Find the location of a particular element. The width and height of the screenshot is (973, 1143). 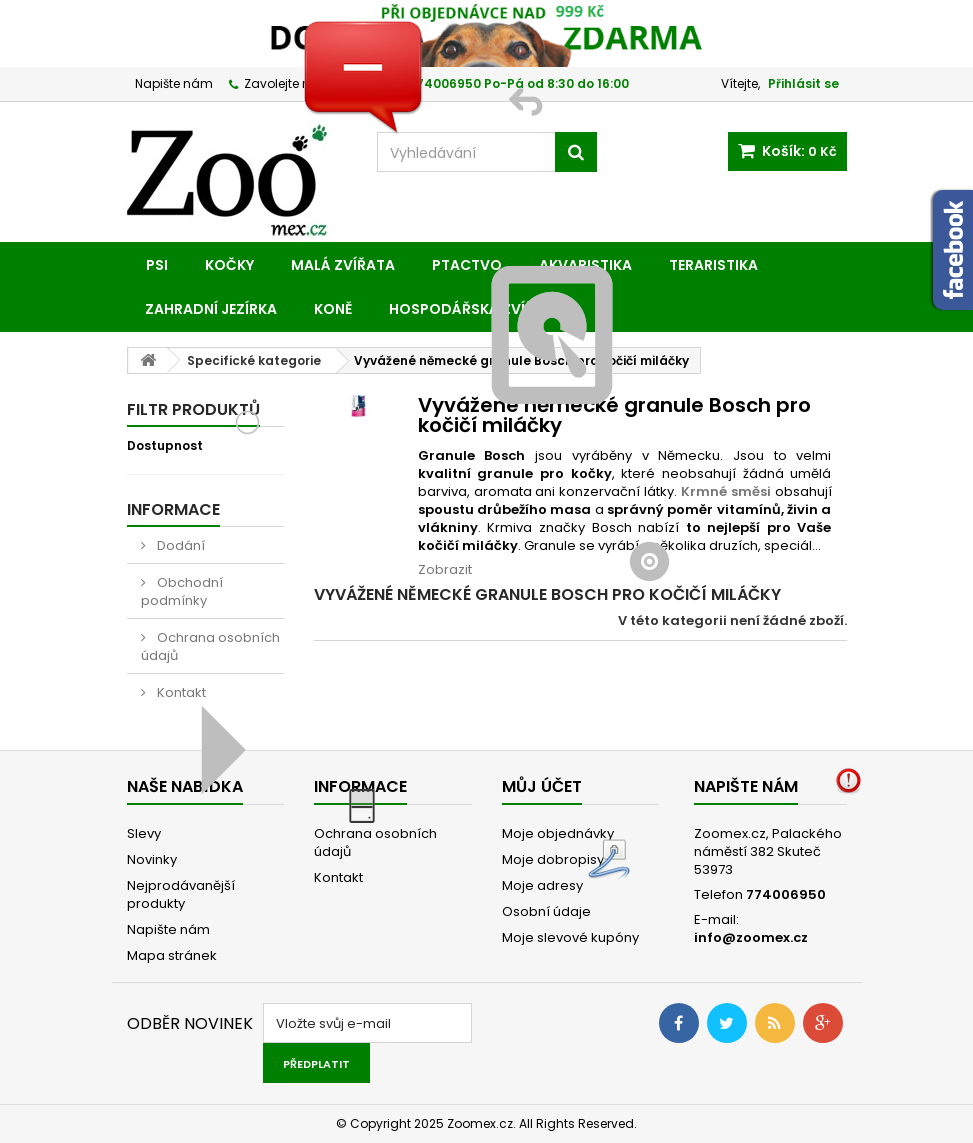

redo last action (right-to-left interface) is located at coordinates (526, 102).